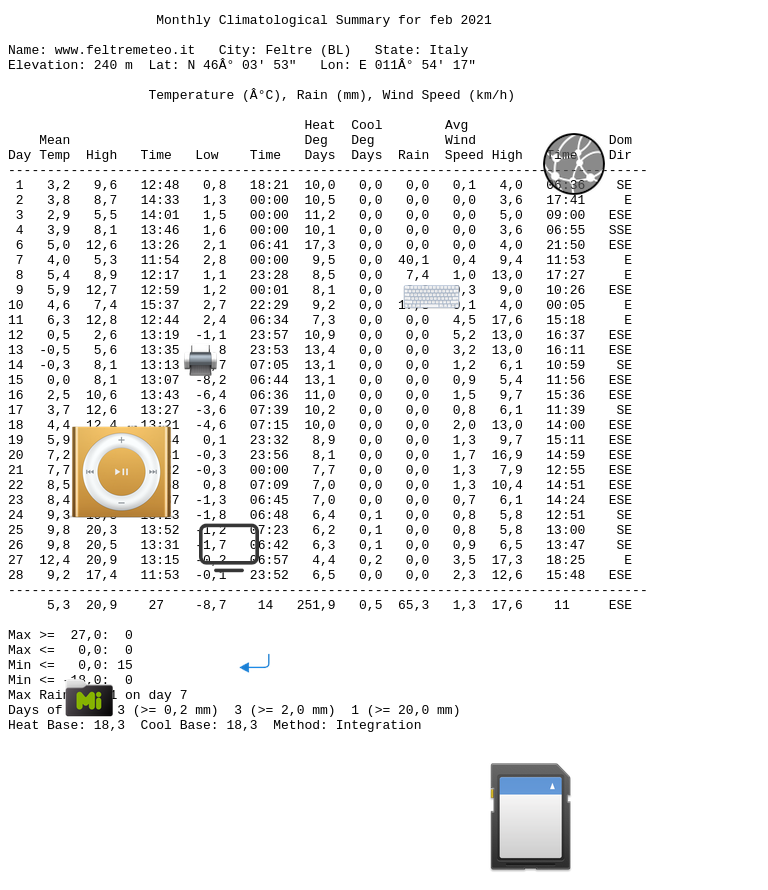  What do you see at coordinates (121, 471) in the screenshot?
I see `iPod shuffle device in orange` at bounding box center [121, 471].